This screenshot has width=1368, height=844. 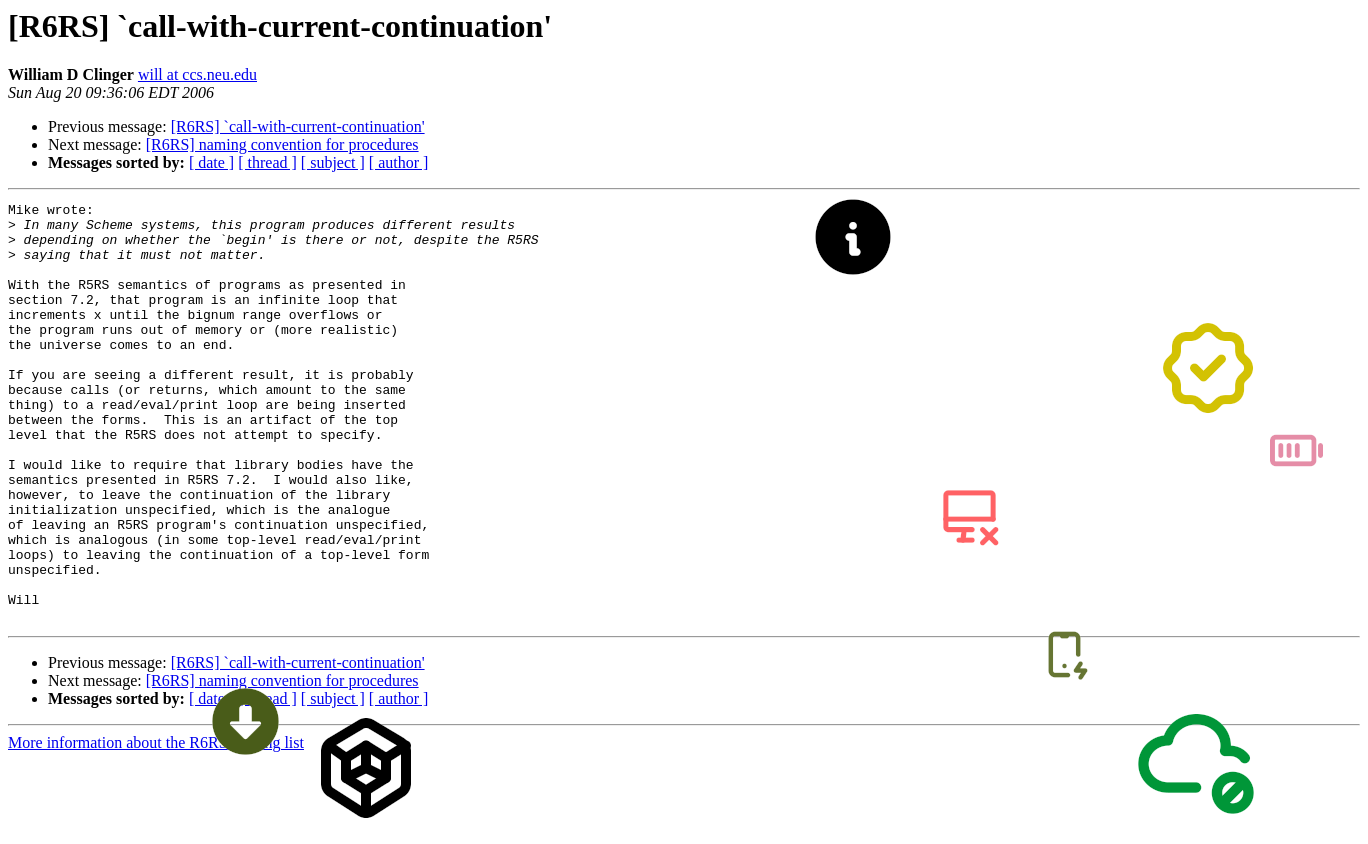 I want to click on download a file or content, so click(x=245, y=721).